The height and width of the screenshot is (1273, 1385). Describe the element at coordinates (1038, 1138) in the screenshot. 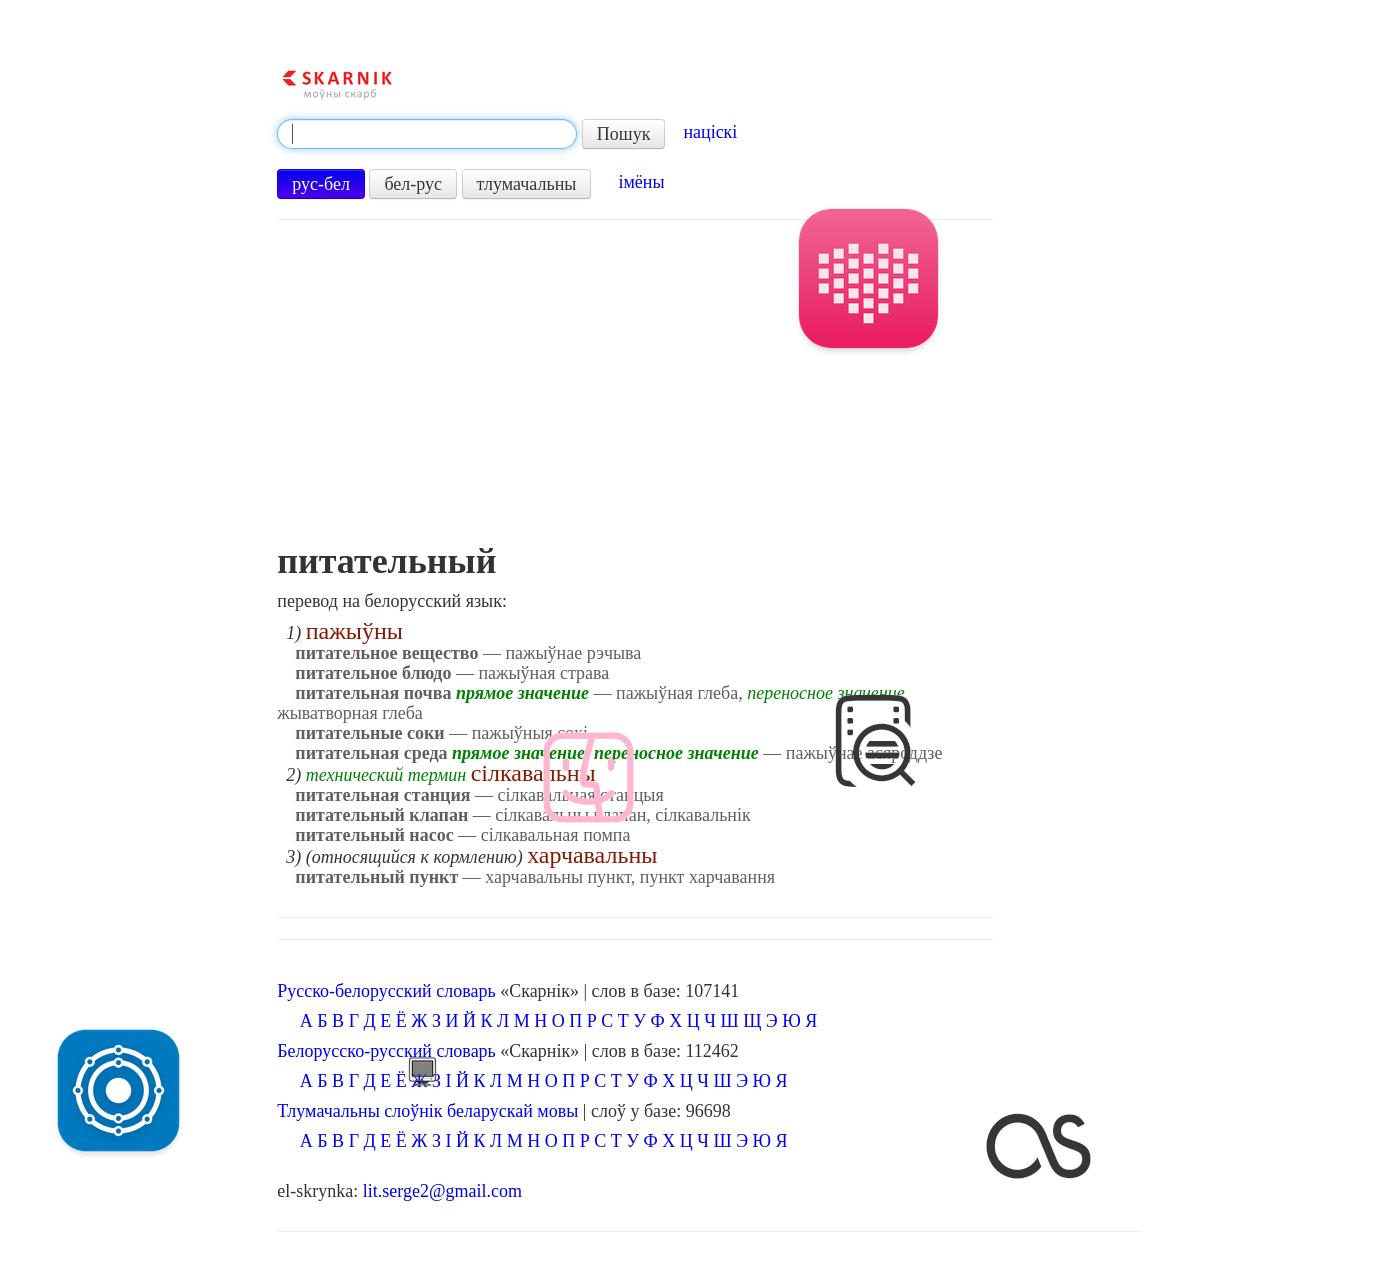

I see `connect your last.fm account` at that location.